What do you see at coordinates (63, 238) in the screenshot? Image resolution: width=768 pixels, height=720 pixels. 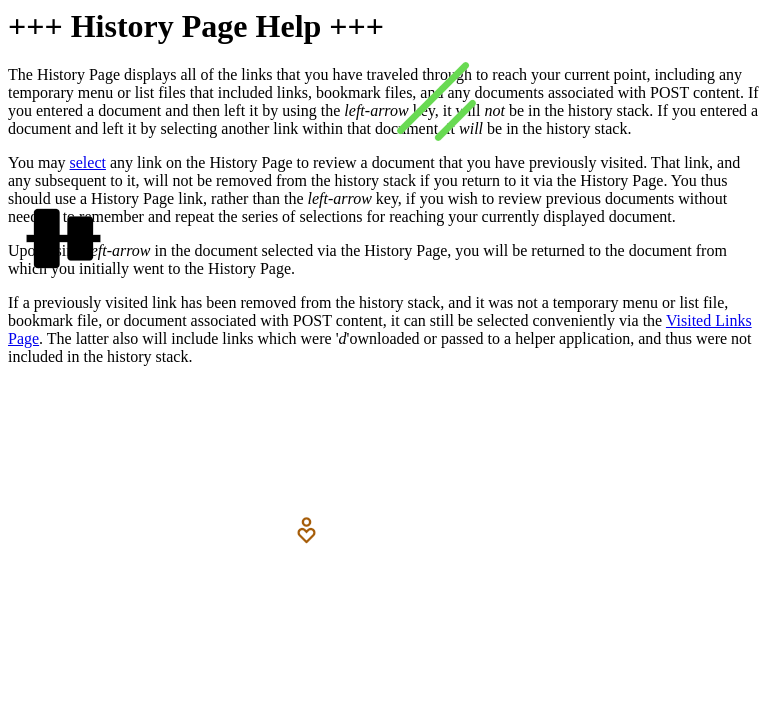 I see `align items to vertical center` at bounding box center [63, 238].